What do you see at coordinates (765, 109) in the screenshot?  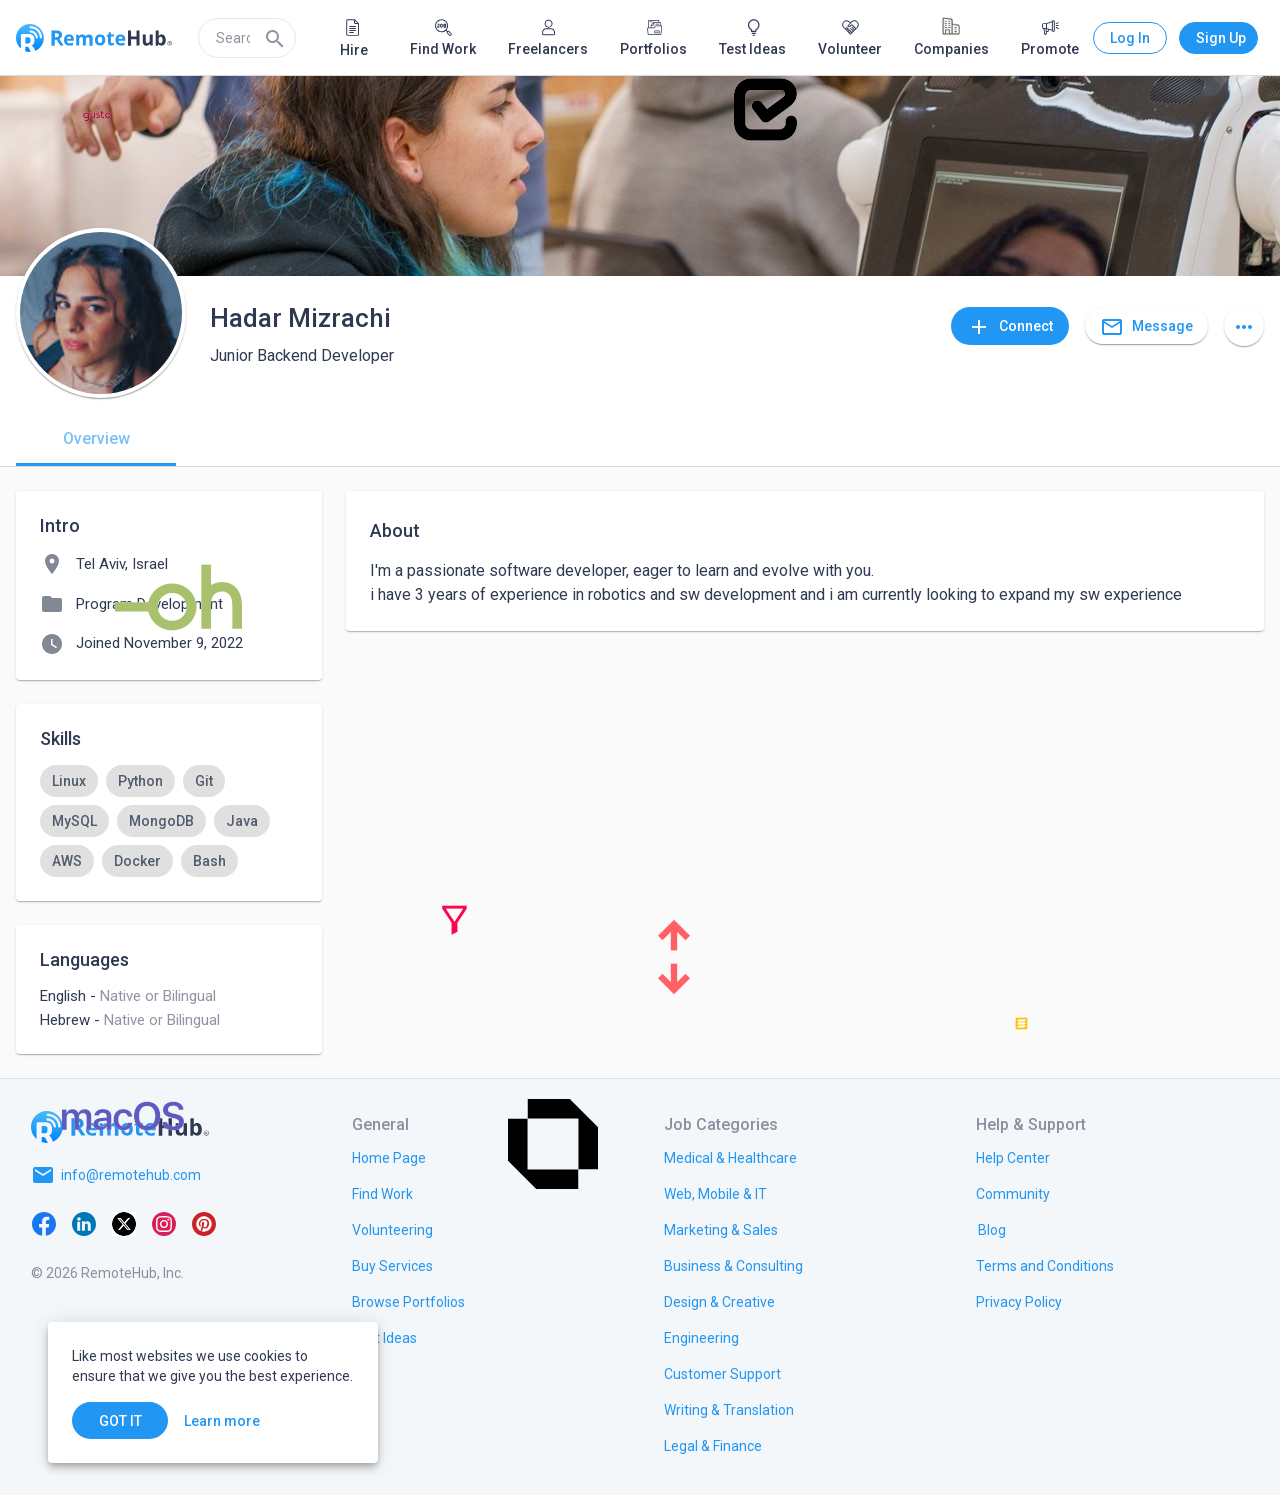 I see `checkmarx company logo` at bounding box center [765, 109].